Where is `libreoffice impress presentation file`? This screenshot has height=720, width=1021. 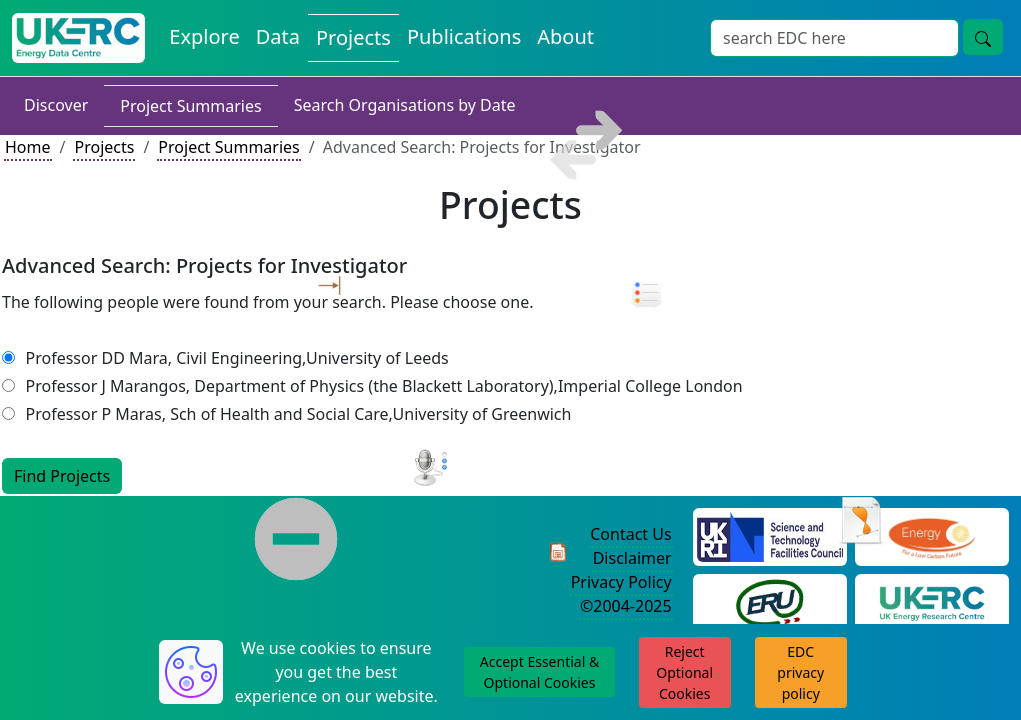 libreoffice impress presentation file is located at coordinates (558, 552).